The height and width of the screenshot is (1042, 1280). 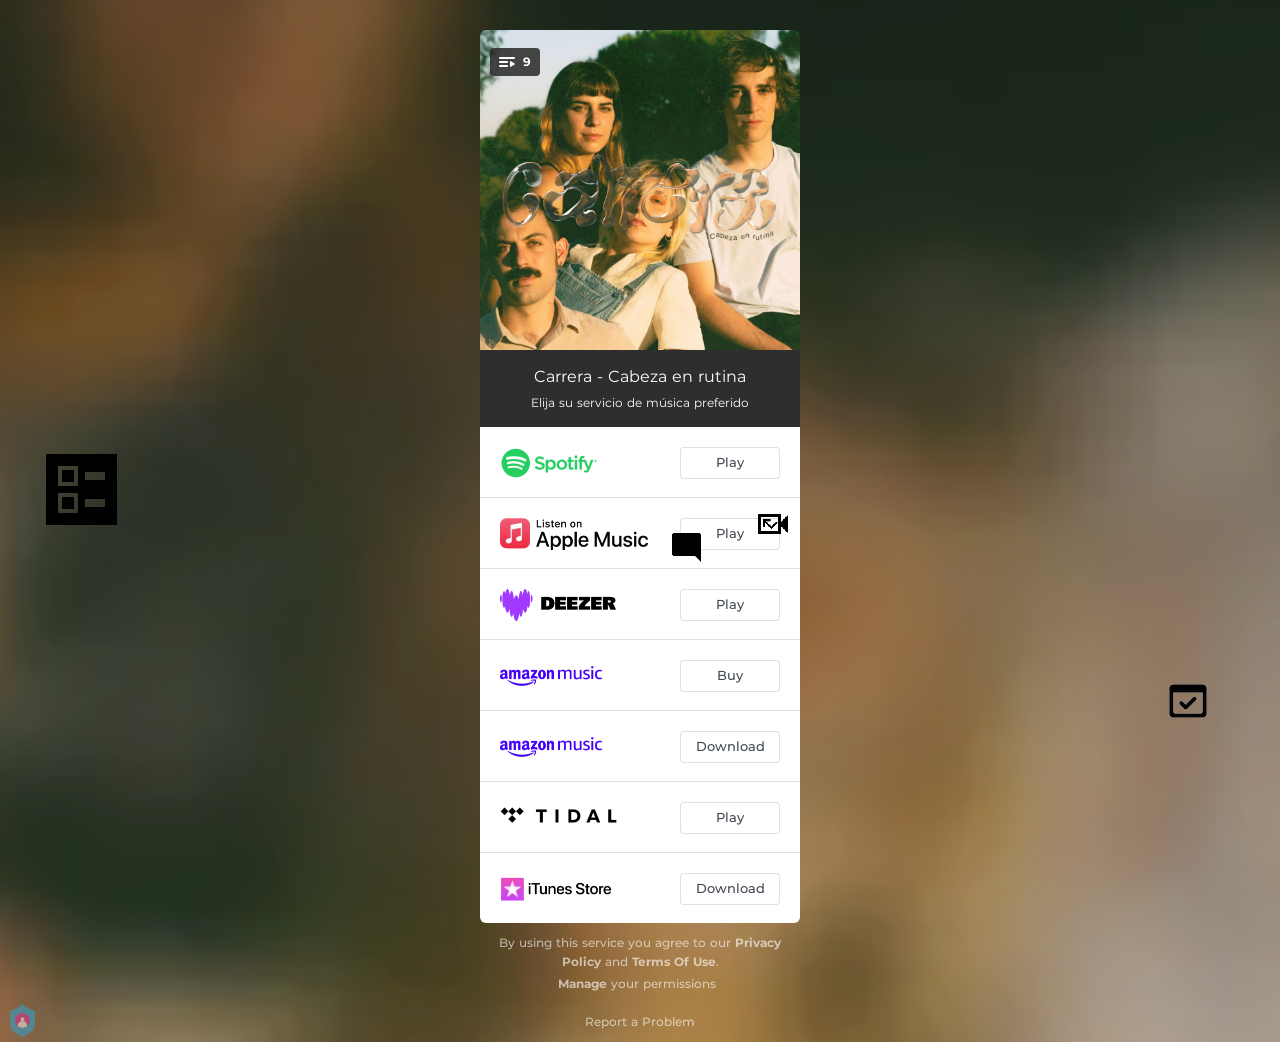 I want to click on open comments section, so click(x=686, y=547).